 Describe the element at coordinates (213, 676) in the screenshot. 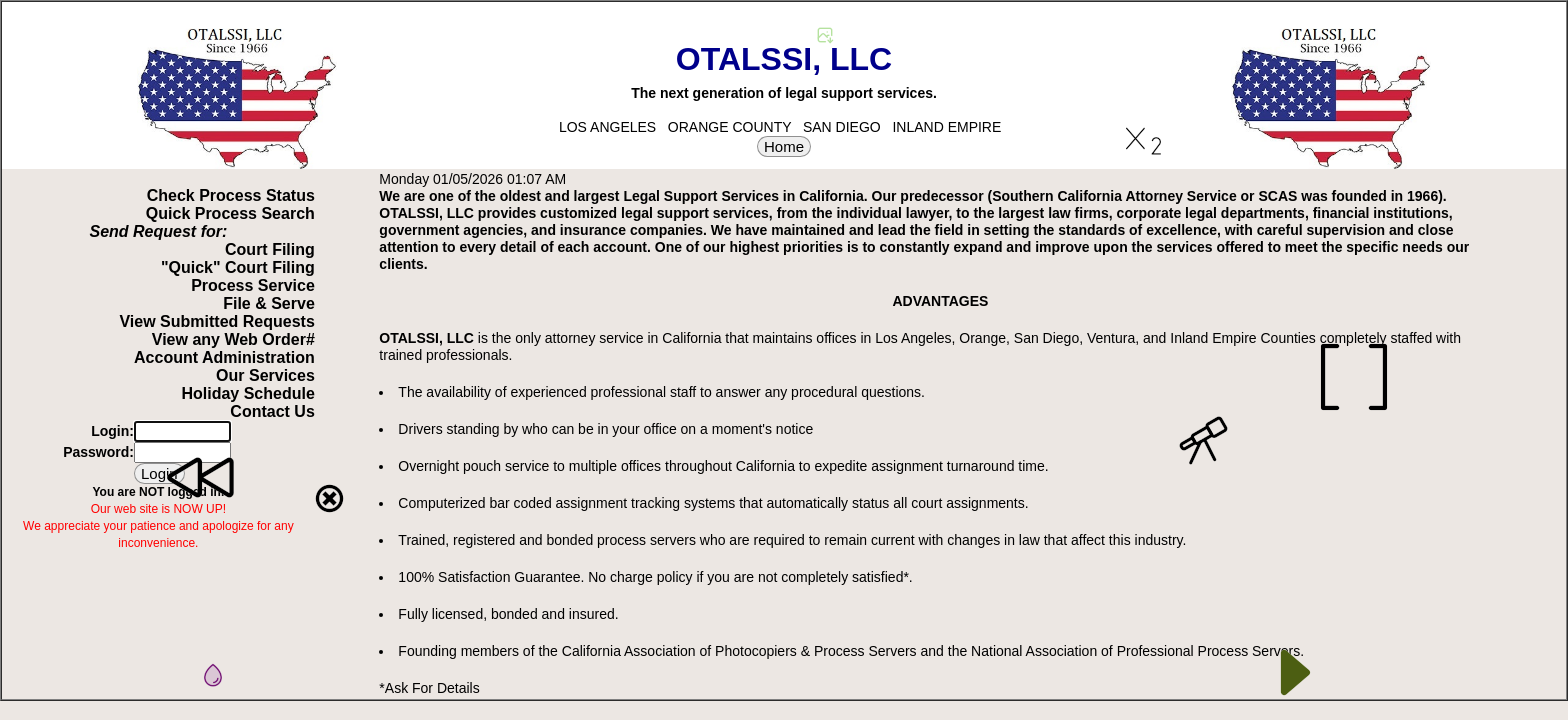

I see `adjust humidity or water settings` at that location.